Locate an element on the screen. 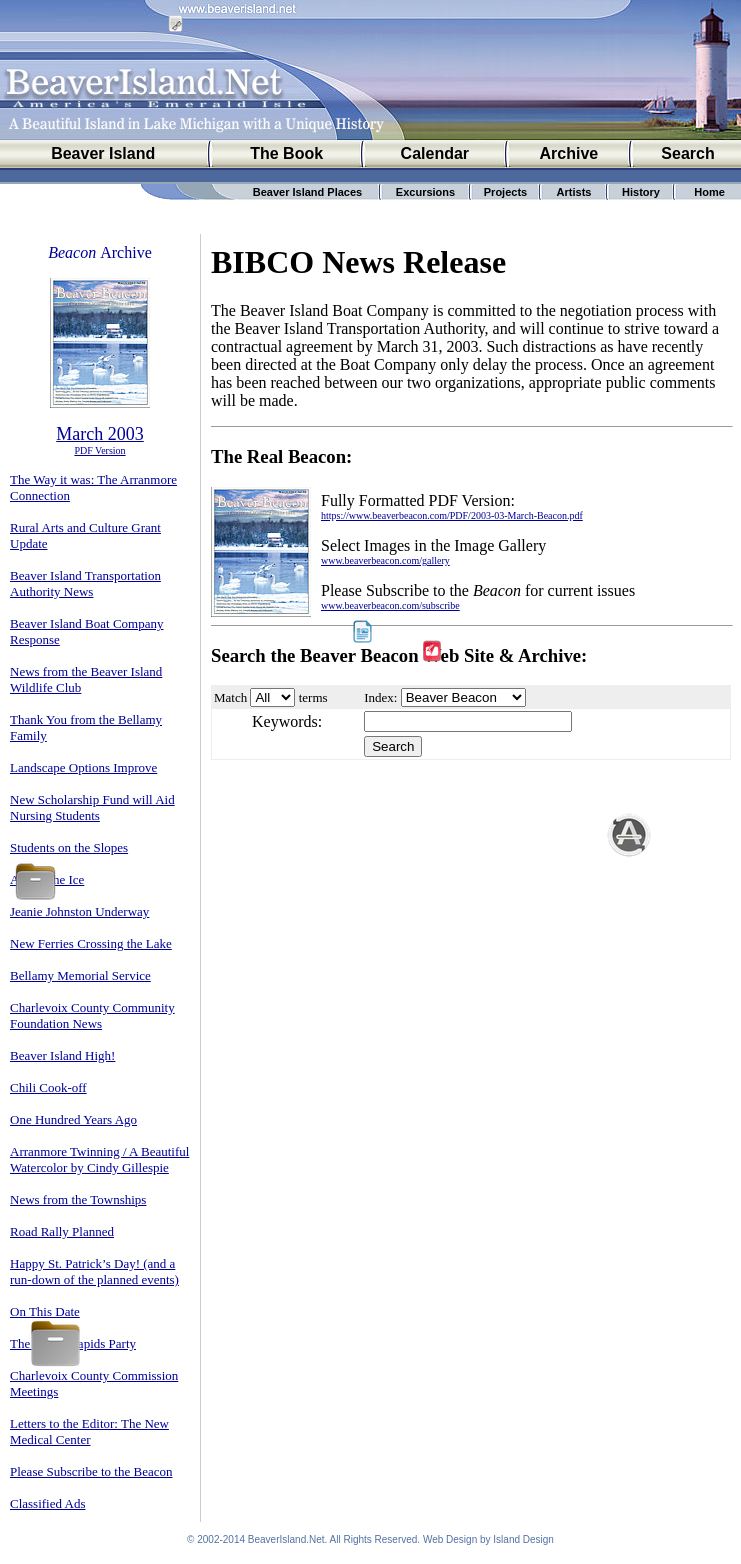  open the documents app is located at coordinates (175, 23).